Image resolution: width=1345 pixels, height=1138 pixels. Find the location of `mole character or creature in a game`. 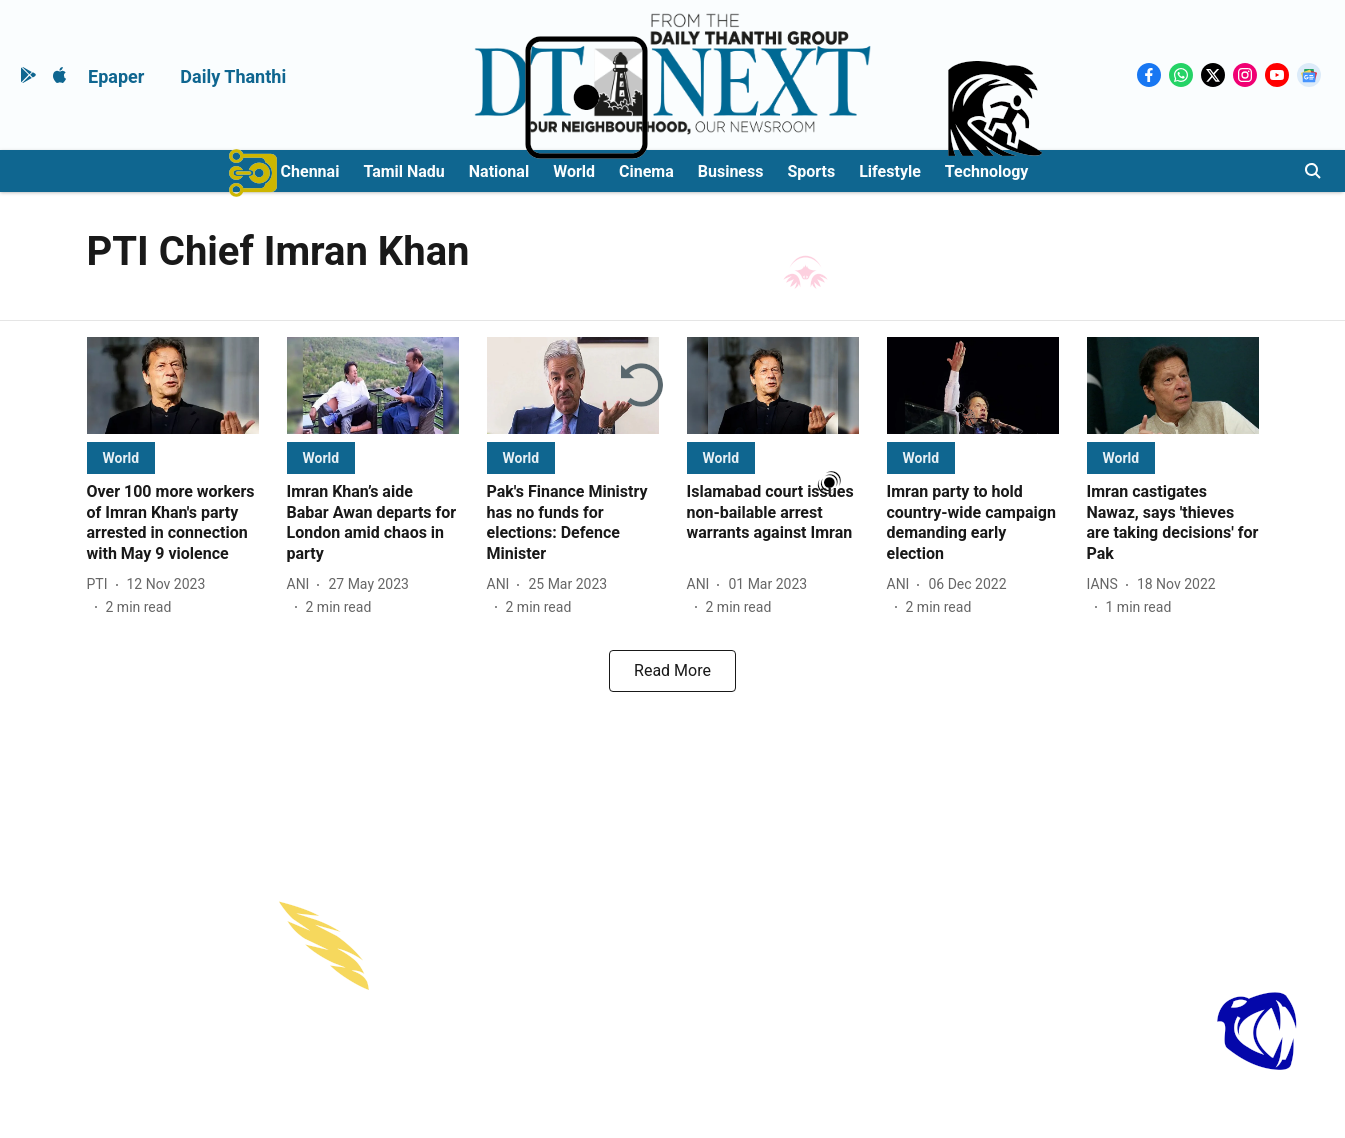

mole character or creature in a game is located at coordinates (805, 269).